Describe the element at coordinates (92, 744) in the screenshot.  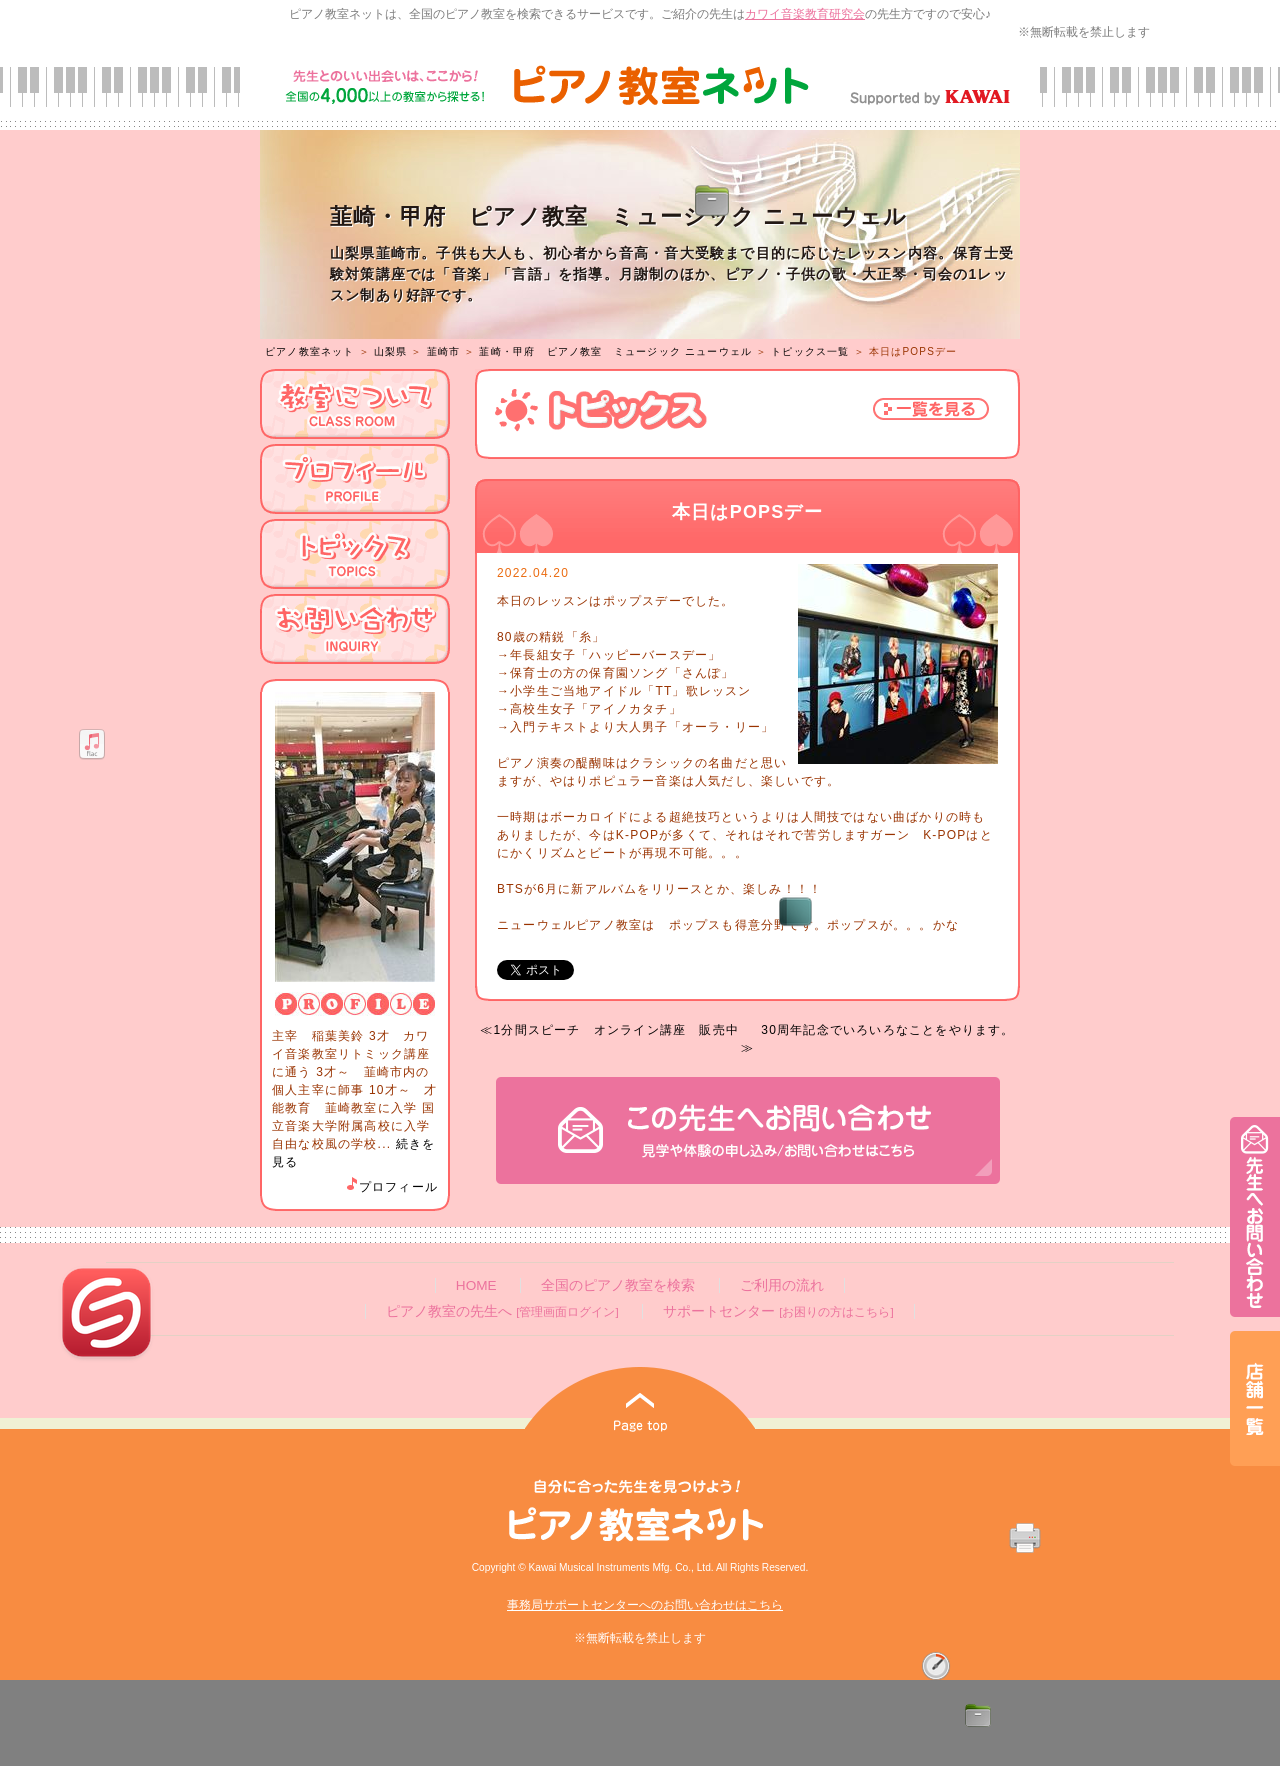
I see `a flac audio file in ogg container format` at that location.